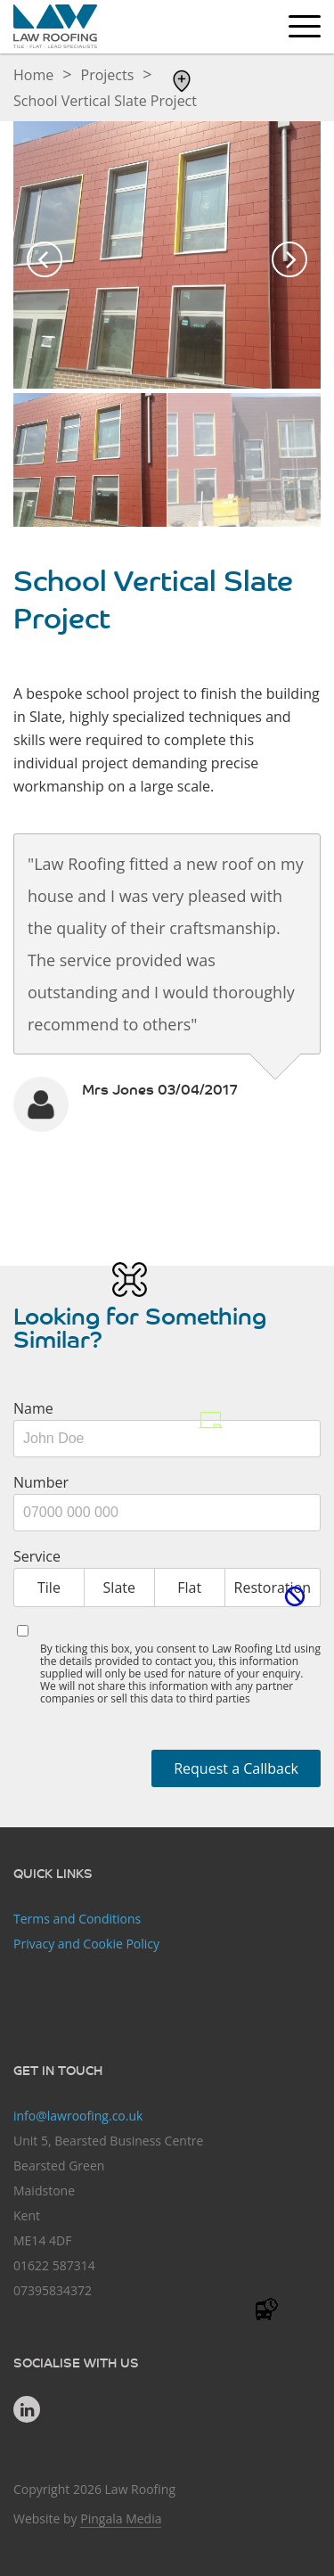 The image size is (334, 2576). What do you see at coordinates (210, 1420) in the screenshot?
I see `open whiteboard or presentation mode` at bounding box center [210, 1420].